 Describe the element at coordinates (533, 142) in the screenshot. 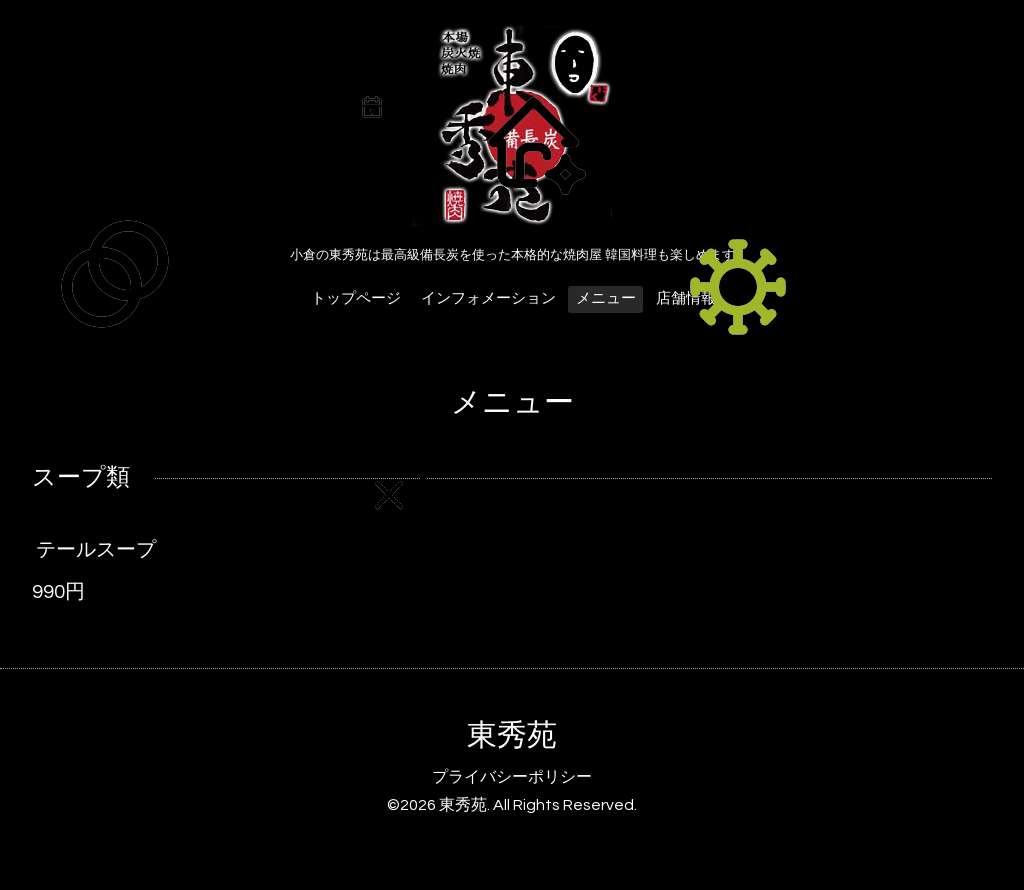

I see `access smart home features` at that location.